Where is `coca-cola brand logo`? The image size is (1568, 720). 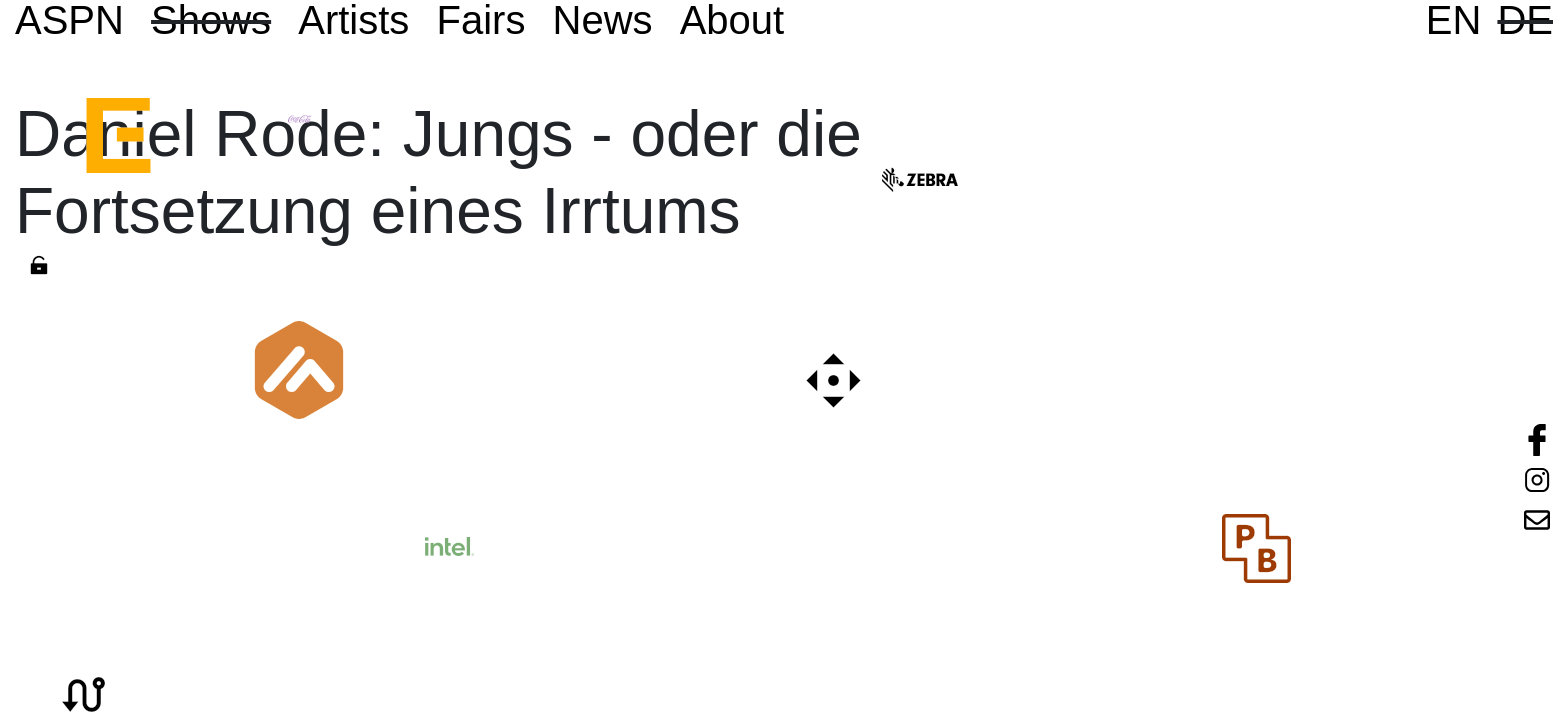 coca-cola brand logo is located at coordinates (300, 119).